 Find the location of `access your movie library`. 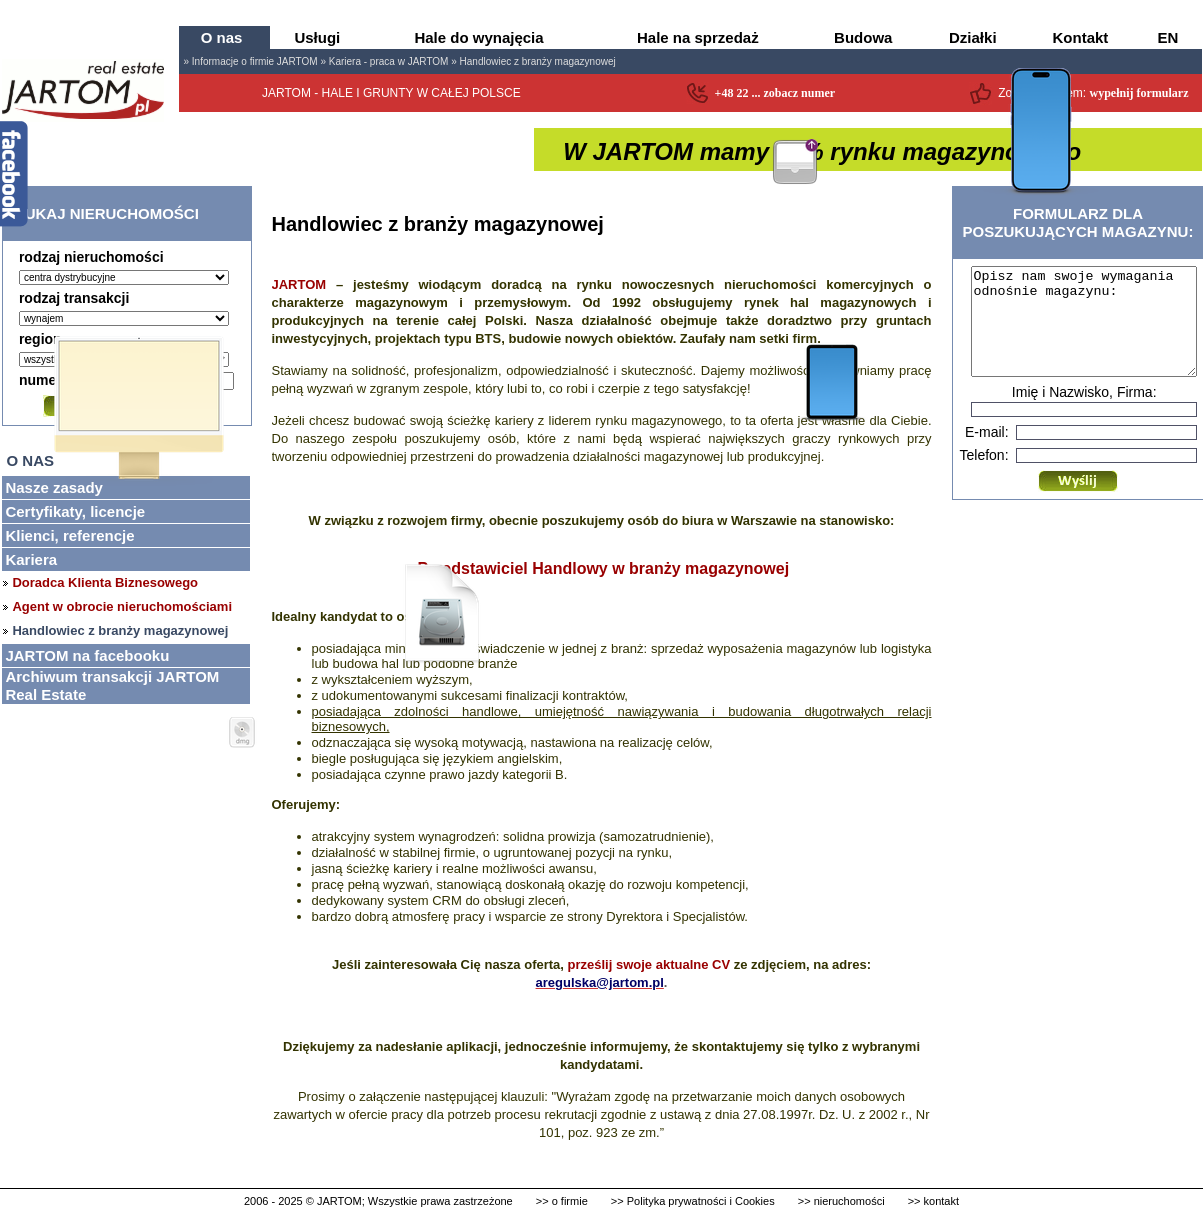

access your movie library is located at coordinates (180, 1047).